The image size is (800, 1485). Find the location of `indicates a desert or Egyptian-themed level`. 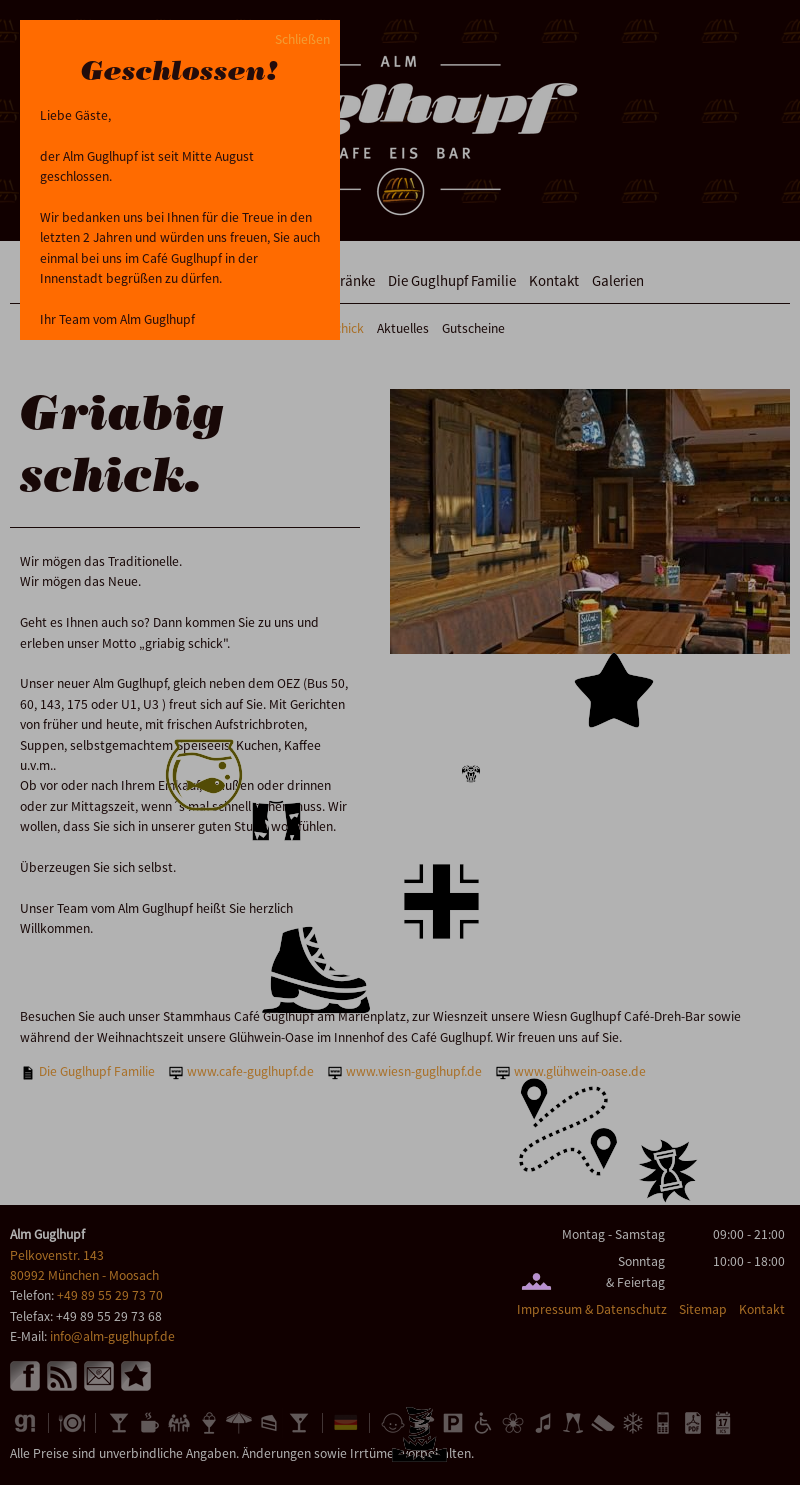

indicates a desert or Egyptian-themed level is located at coordinates (536, 1281).